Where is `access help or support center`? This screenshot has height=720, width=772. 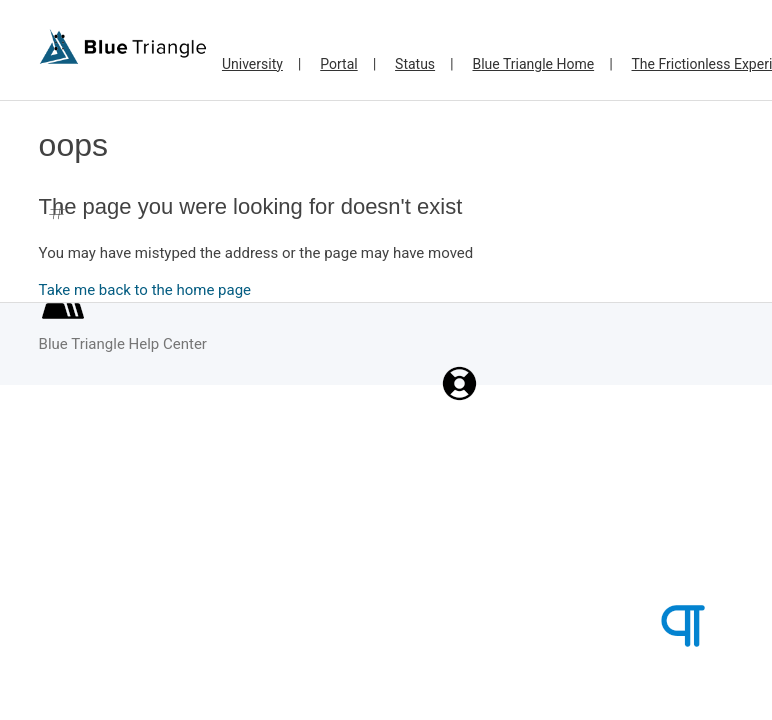
access help or support center is located at coordinates (459, 383).